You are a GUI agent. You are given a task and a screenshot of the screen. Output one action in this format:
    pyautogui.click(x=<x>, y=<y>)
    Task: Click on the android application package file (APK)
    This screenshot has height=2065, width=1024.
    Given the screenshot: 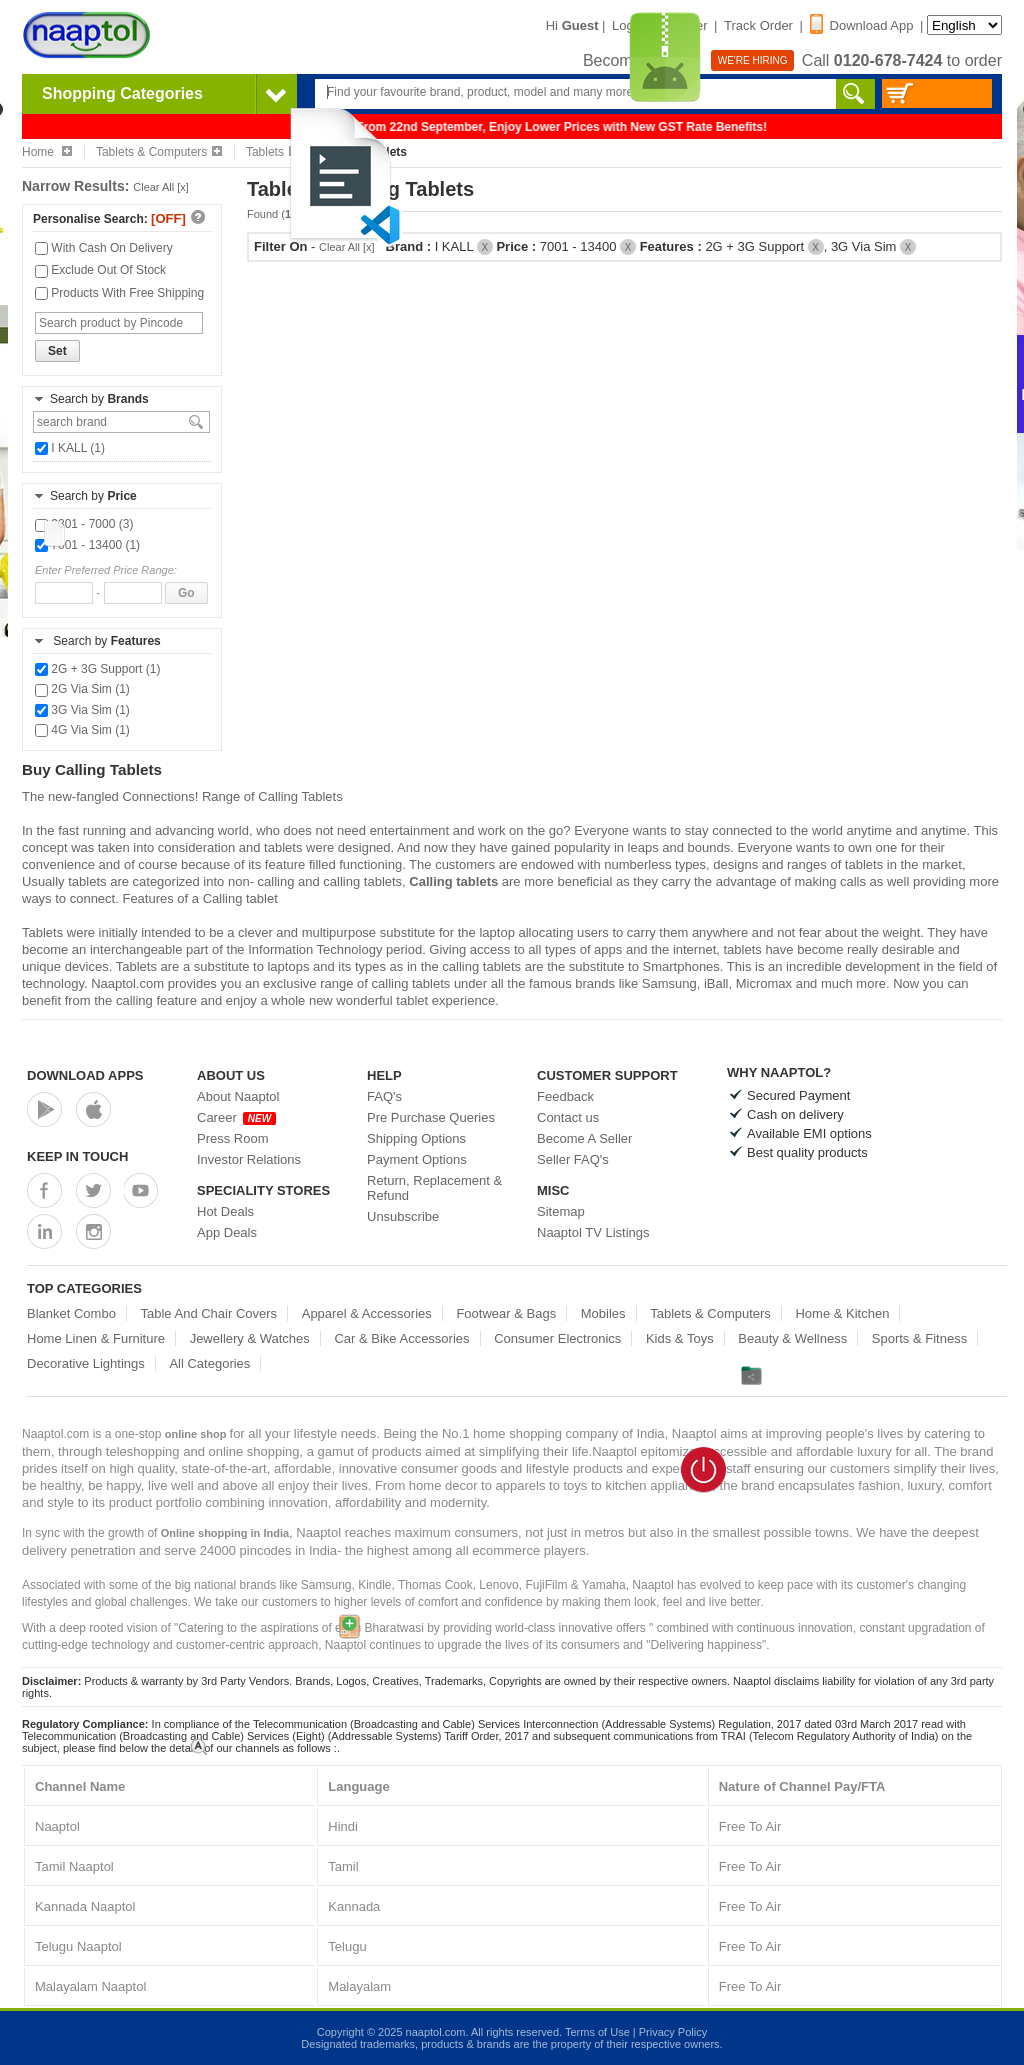 What is the action you would take?
    pyautogui.click(x=665, y=57)
    